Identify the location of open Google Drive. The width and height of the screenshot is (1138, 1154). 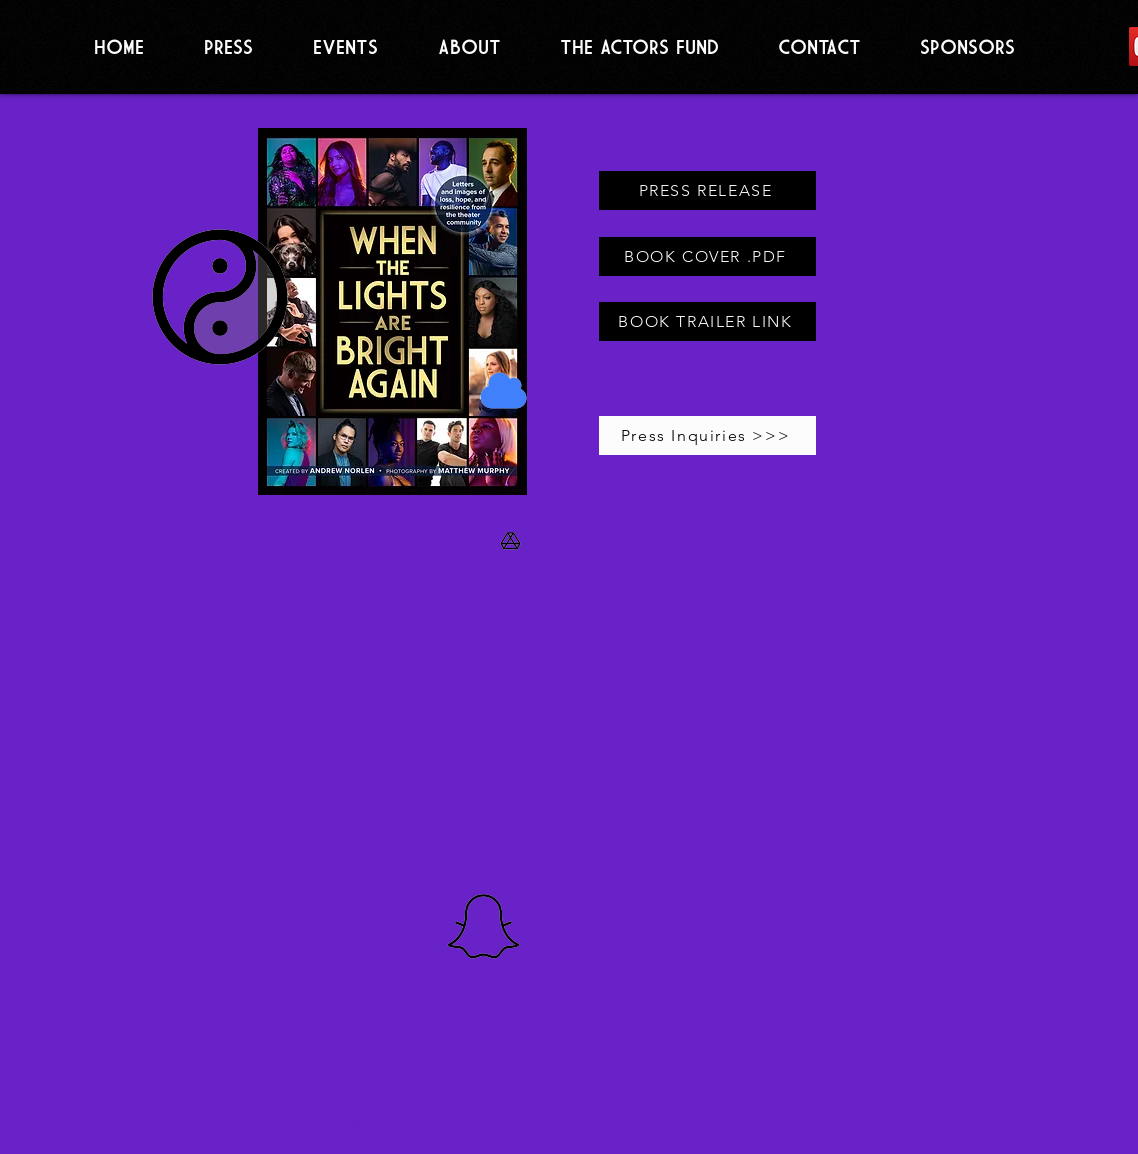
(510, 541).